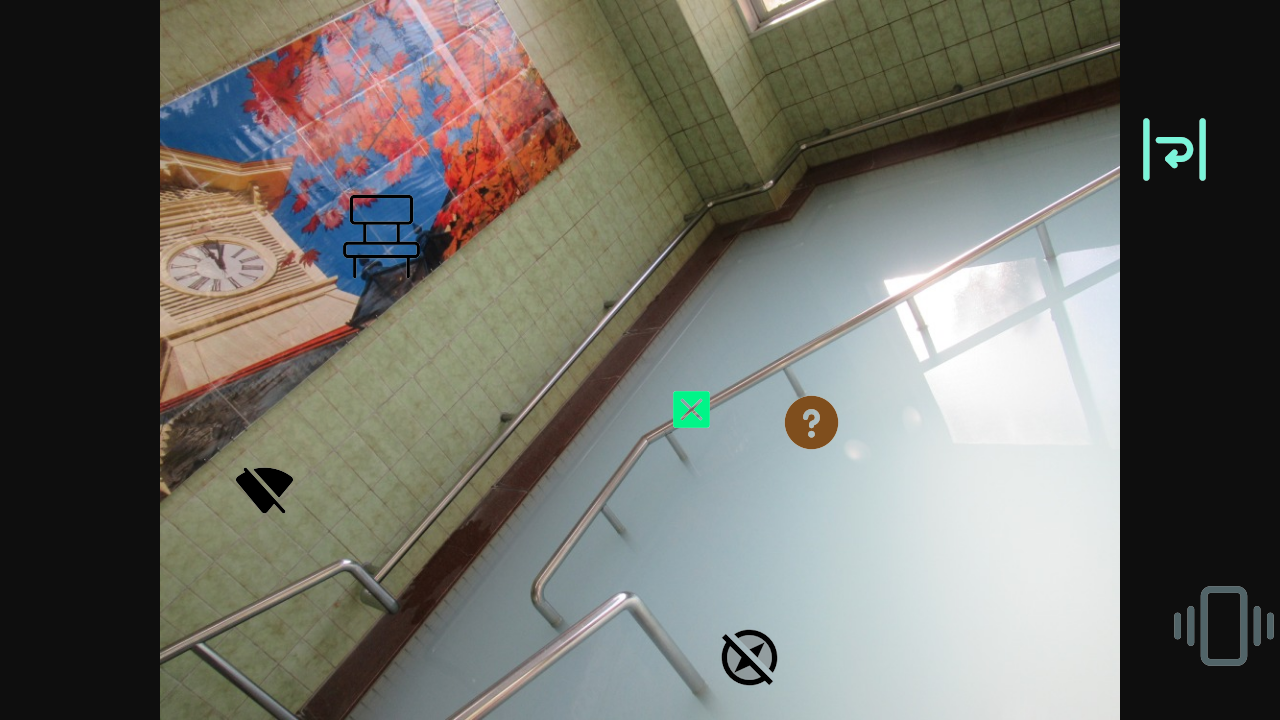  Describe the element at coordinates (1174, 149) in the screenshot. I see `wrap text to column width` at that location.